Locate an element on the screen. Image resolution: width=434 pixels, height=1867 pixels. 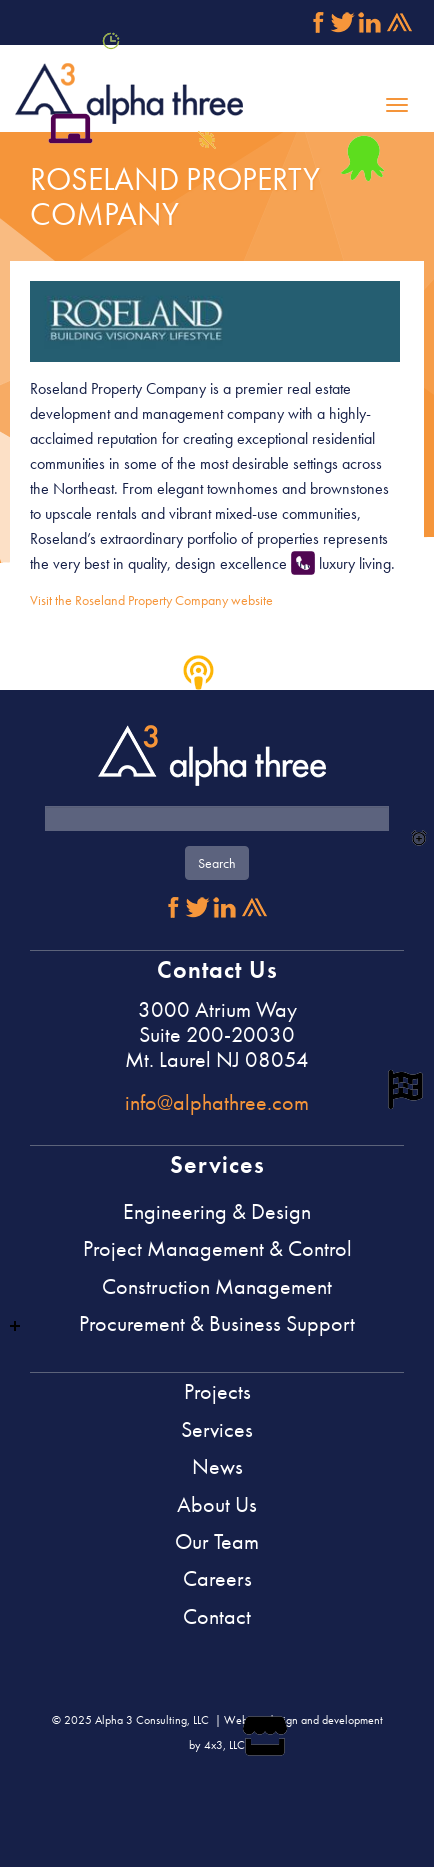
add a new item is located at coordinates (15, 1326).